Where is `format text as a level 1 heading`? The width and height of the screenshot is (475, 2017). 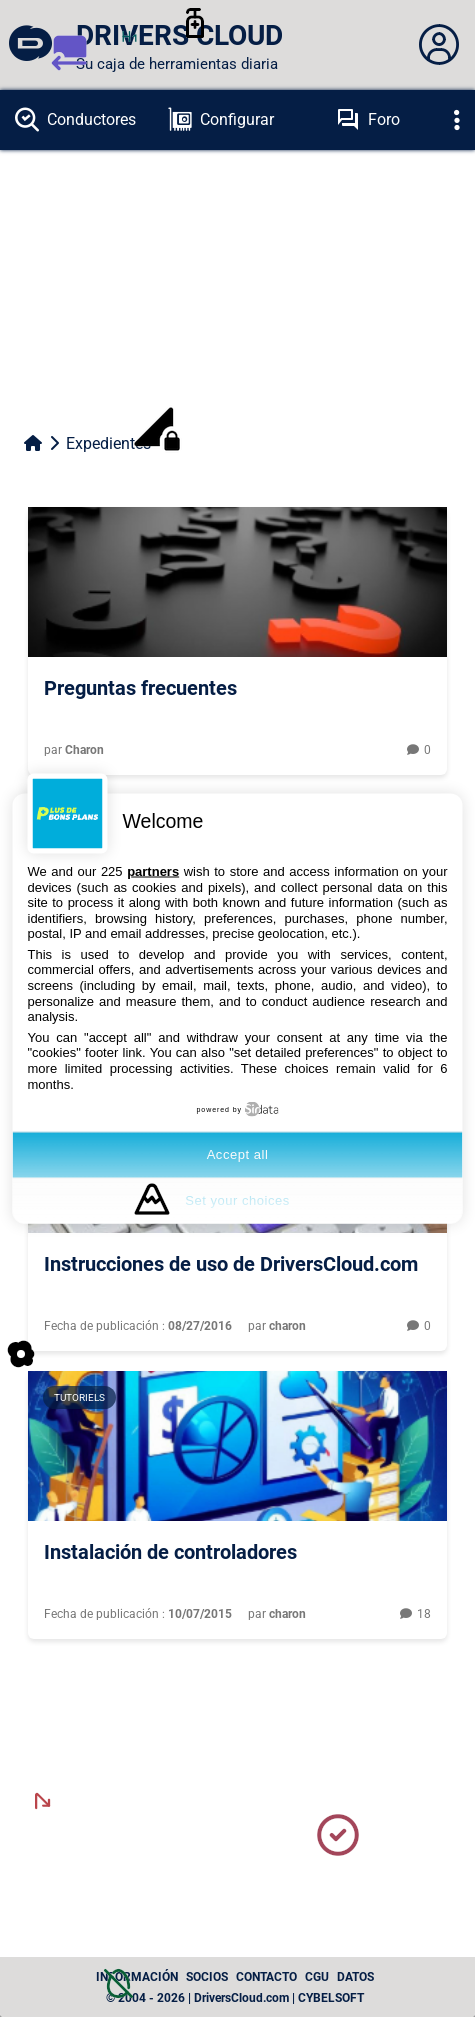 format text as a level 1 heading is located at coordinates (129, 36).